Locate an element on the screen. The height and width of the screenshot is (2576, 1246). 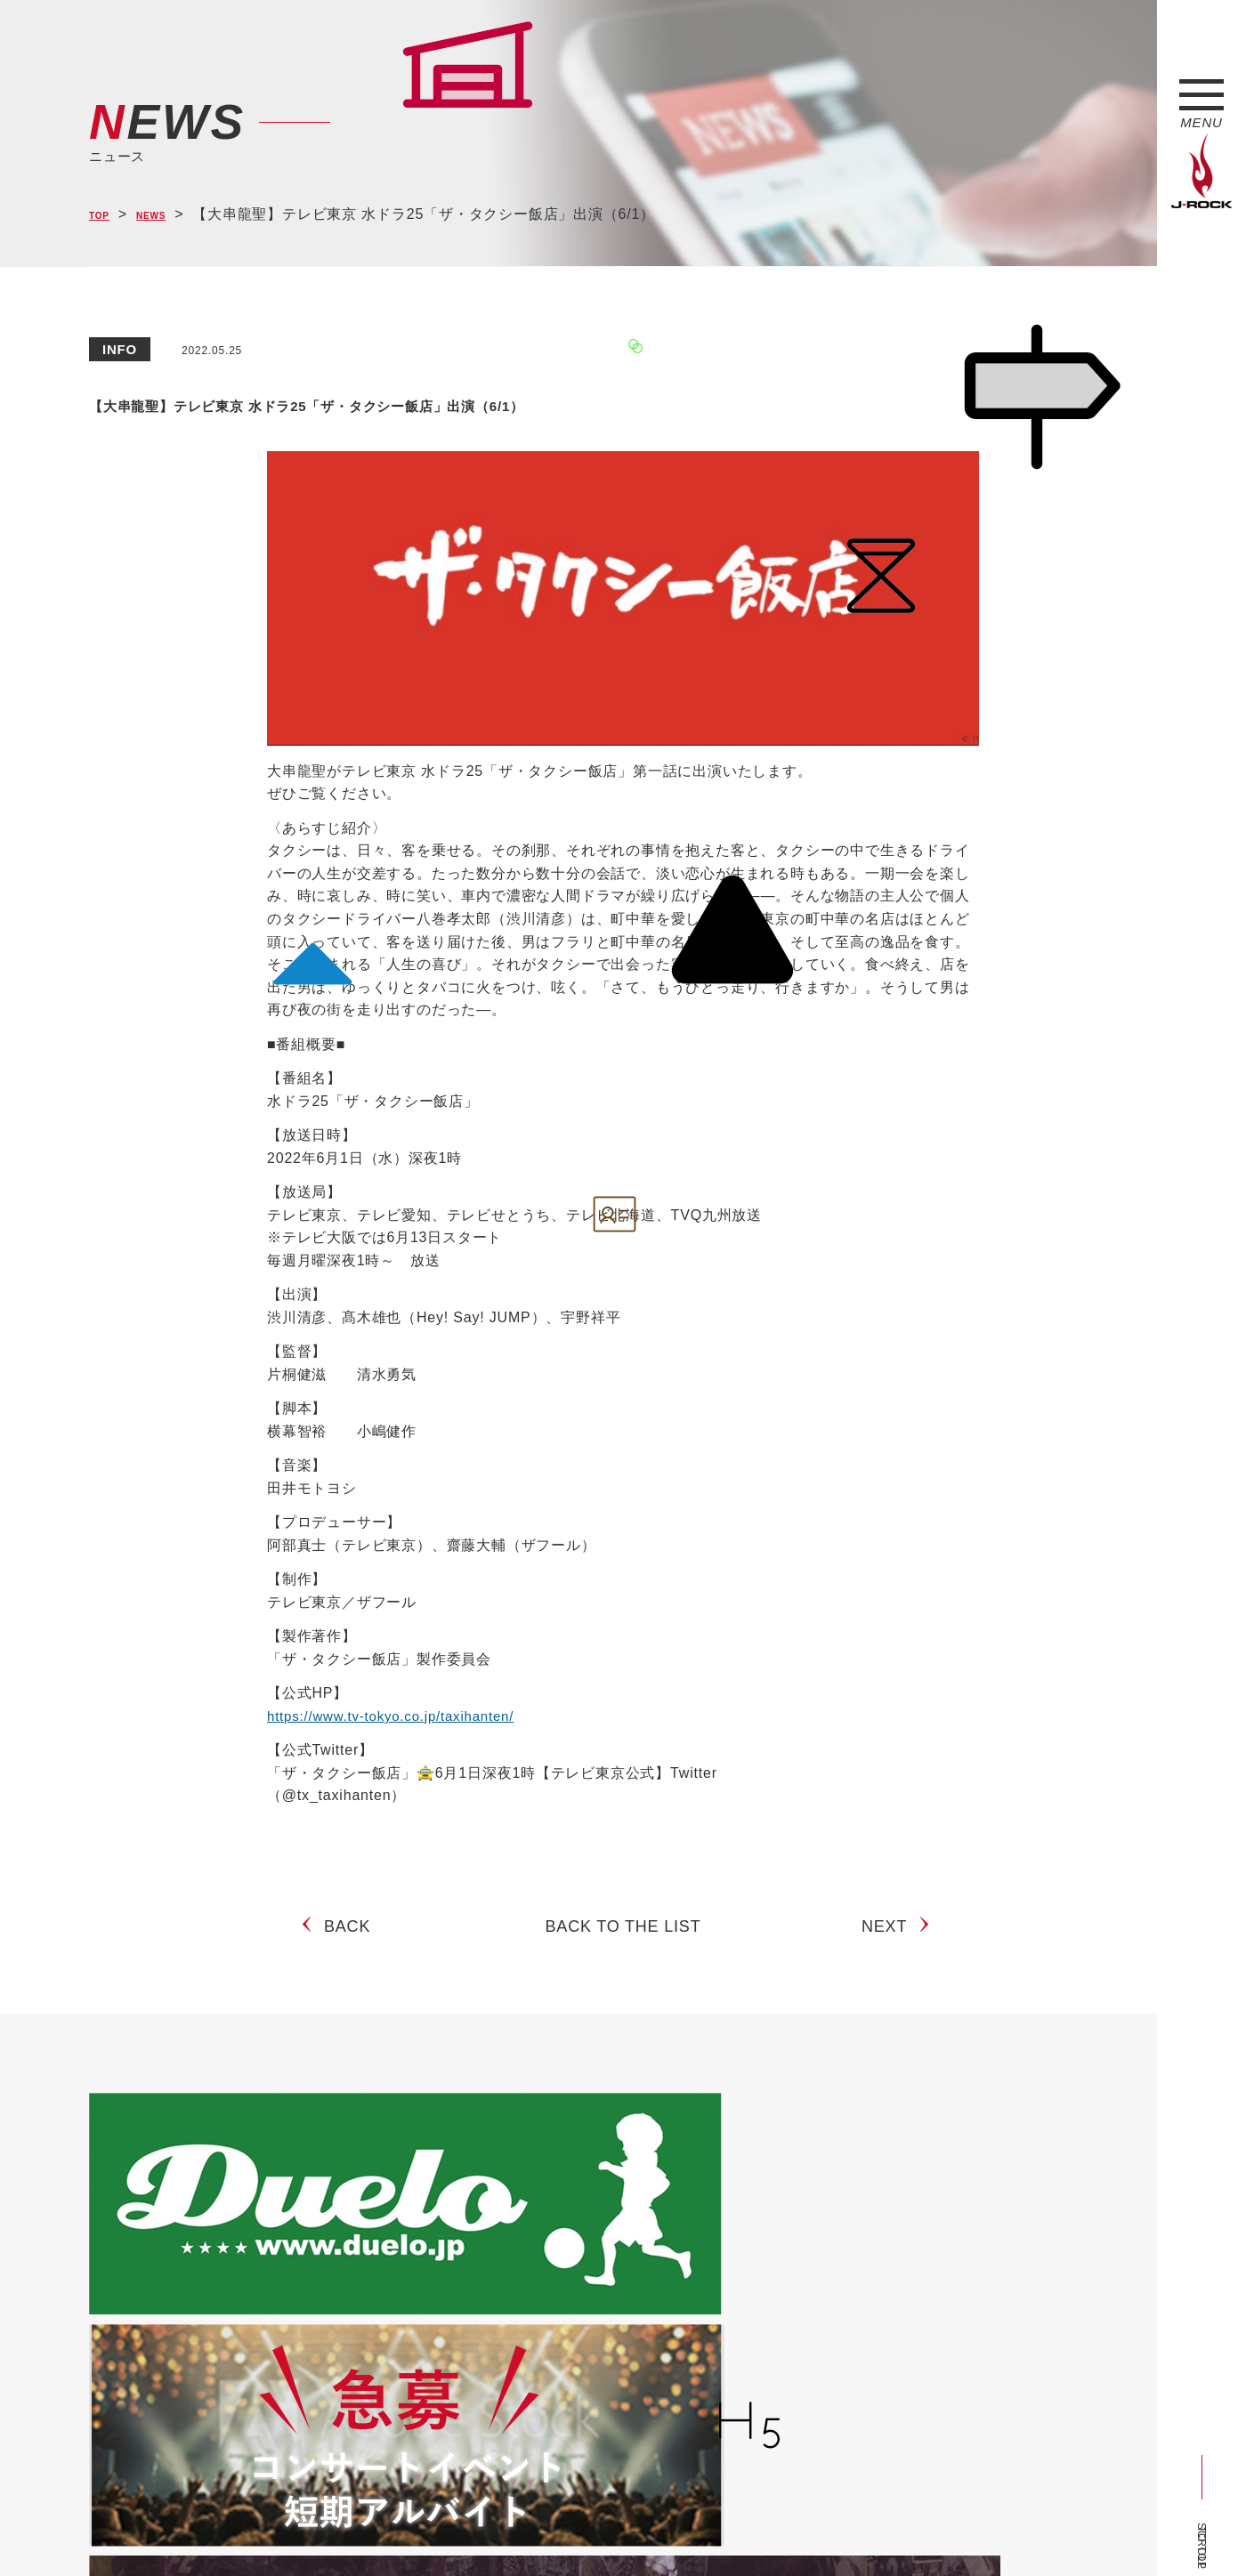
intersect or merge two shapes is located at coordinates (635, 346).